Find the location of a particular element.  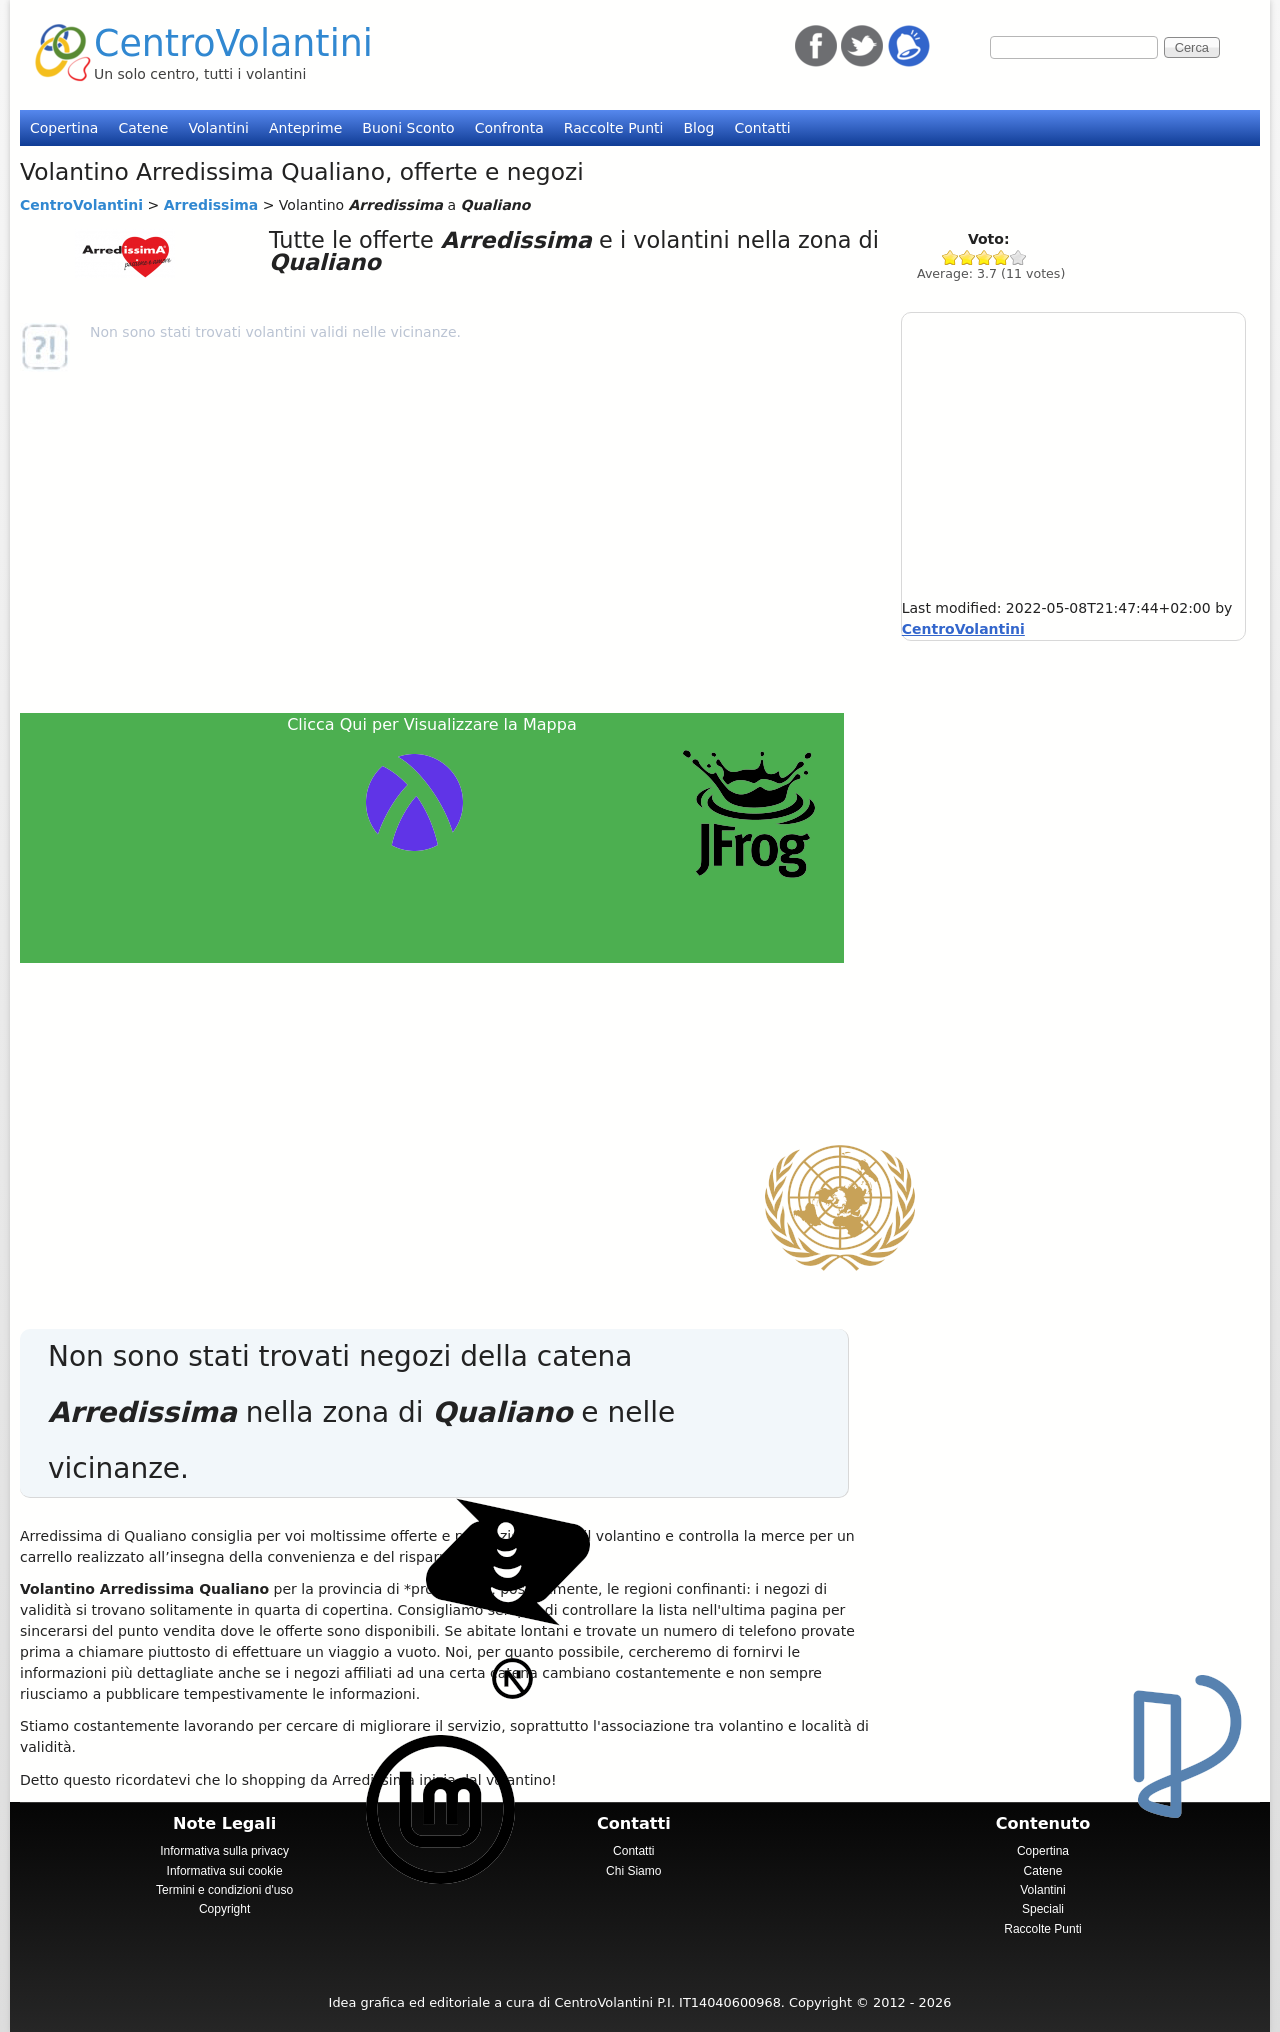

open the Boost mobile app is located at coordinates (508, 1562).